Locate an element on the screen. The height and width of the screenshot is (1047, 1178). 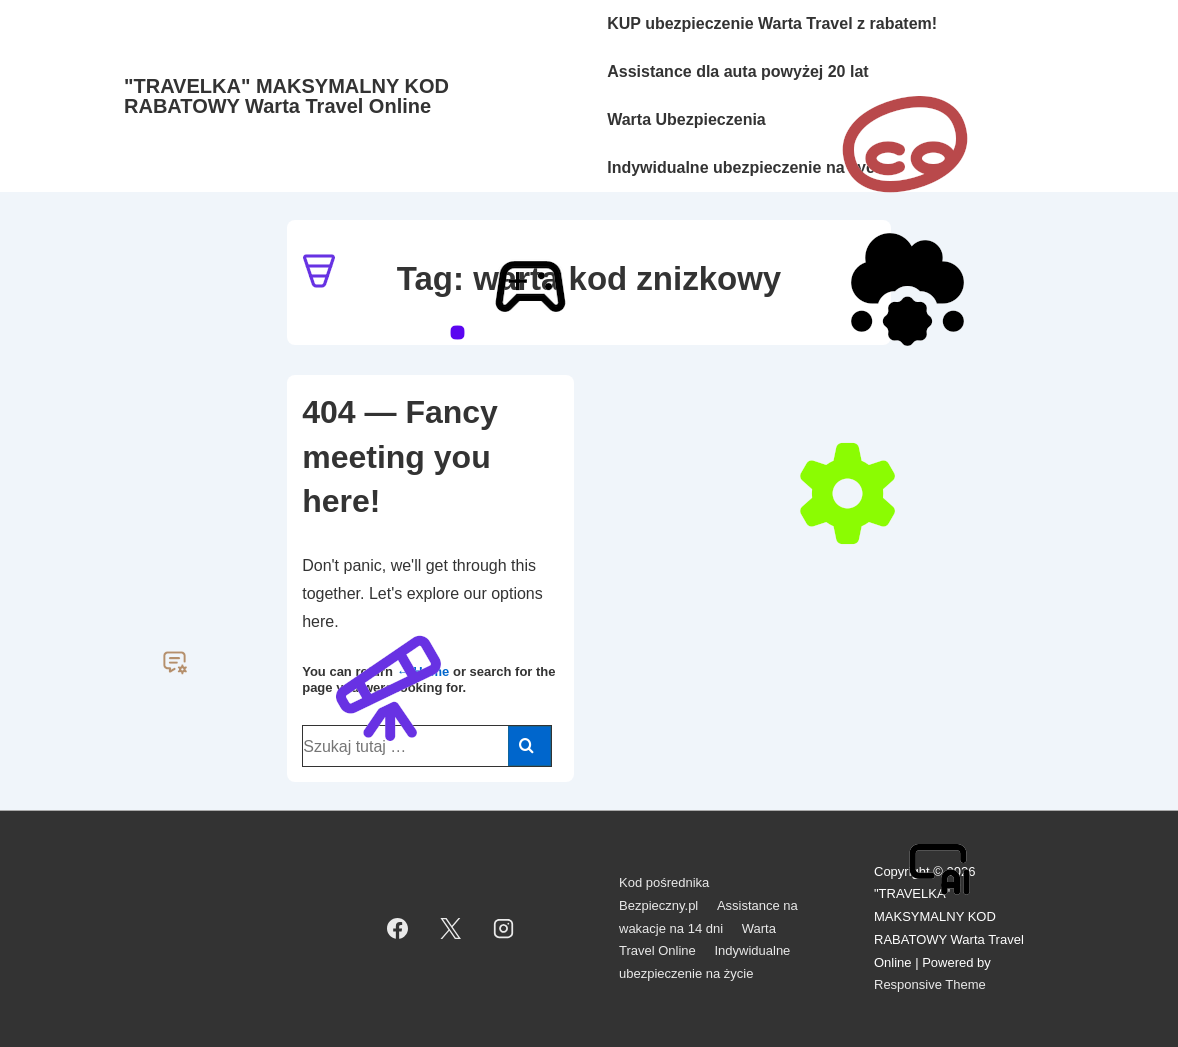
indicates hail or severe weather conditions is located at coordinates (907, 289).